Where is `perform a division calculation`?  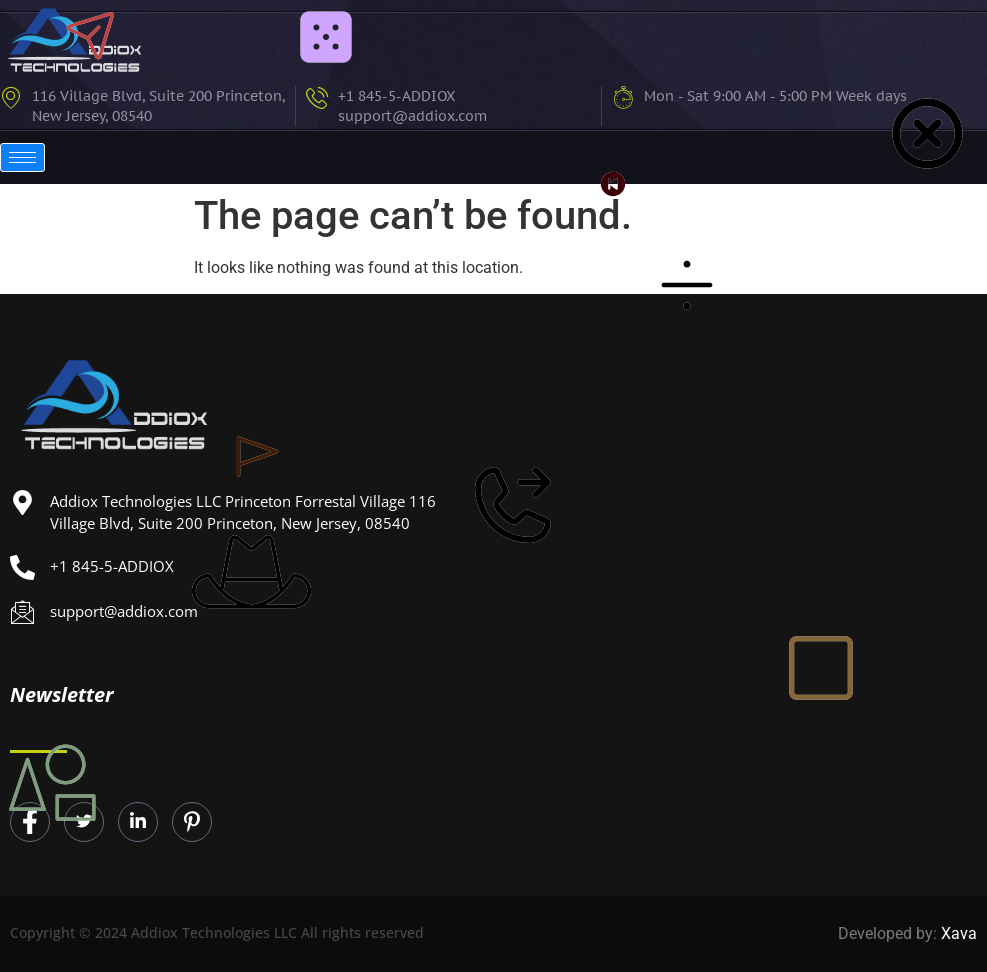
perform a division calculation is located at coordinates (687, 285).